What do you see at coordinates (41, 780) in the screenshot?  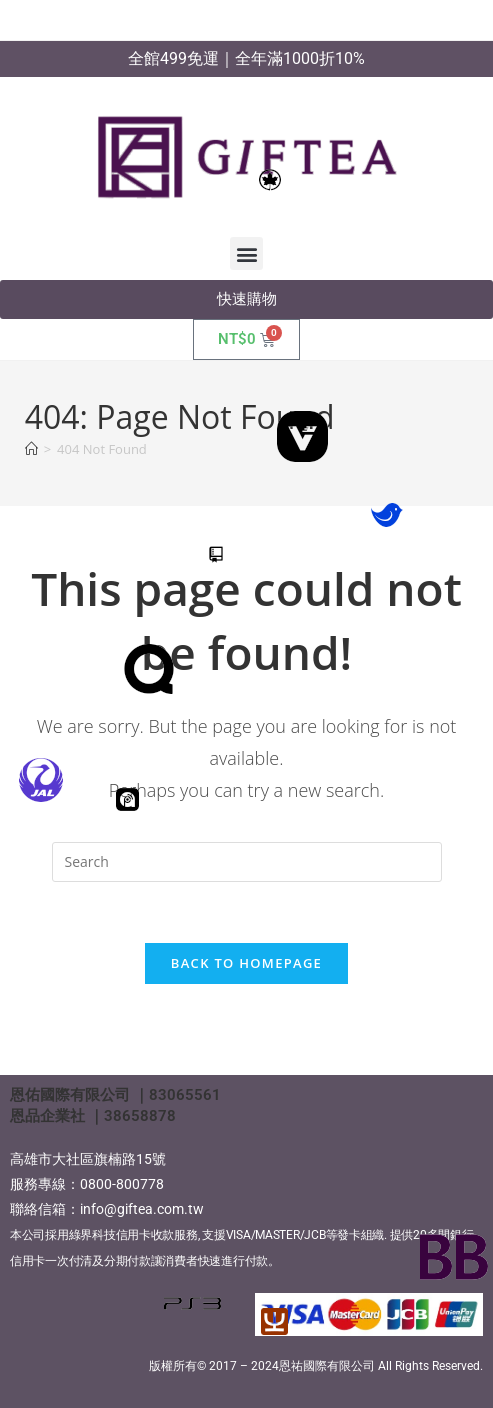 I see `Japan Airlines company logo` at bounding box center [41, 780].